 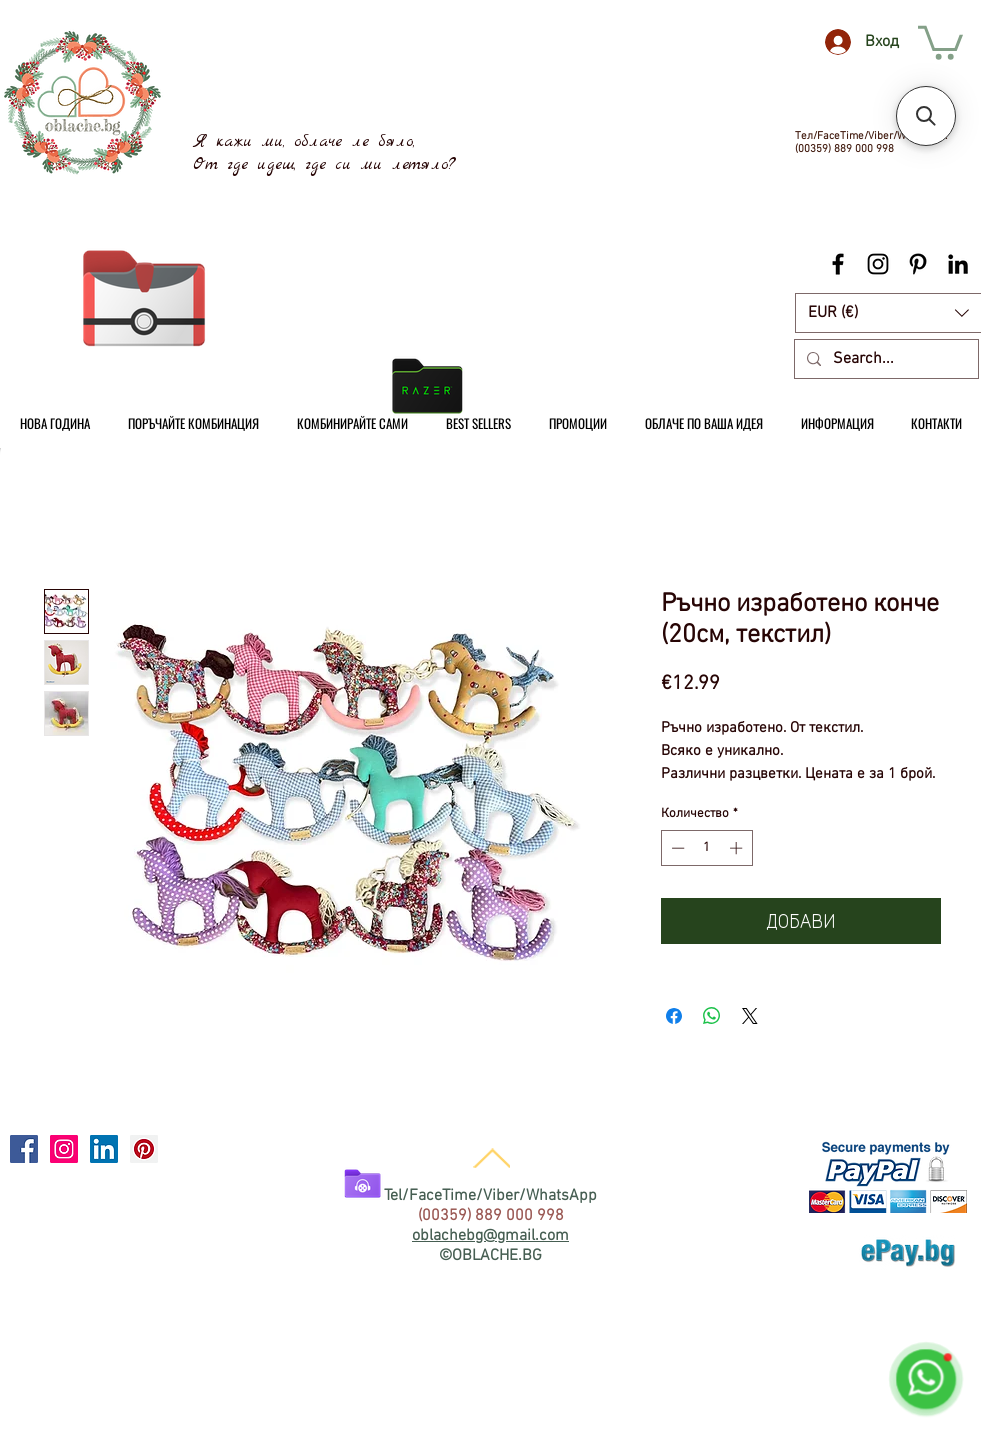 What do you see at coordinates (362, 1184) in the screenshot?
I see `folder containing 4k video to mp3 converter files` at bounding box center [362, 1184].